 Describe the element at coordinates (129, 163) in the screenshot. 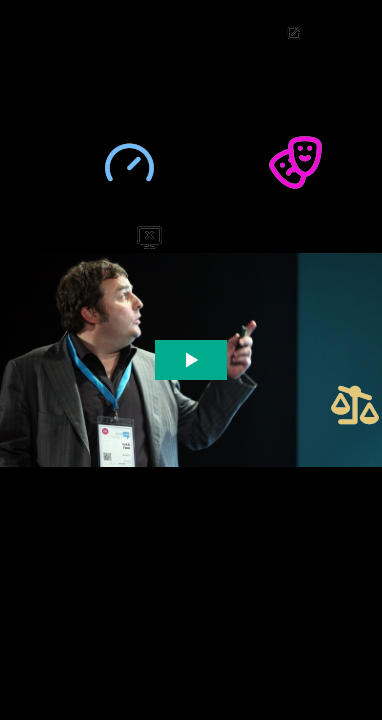

I see `view performance metrics or speed` at that location.